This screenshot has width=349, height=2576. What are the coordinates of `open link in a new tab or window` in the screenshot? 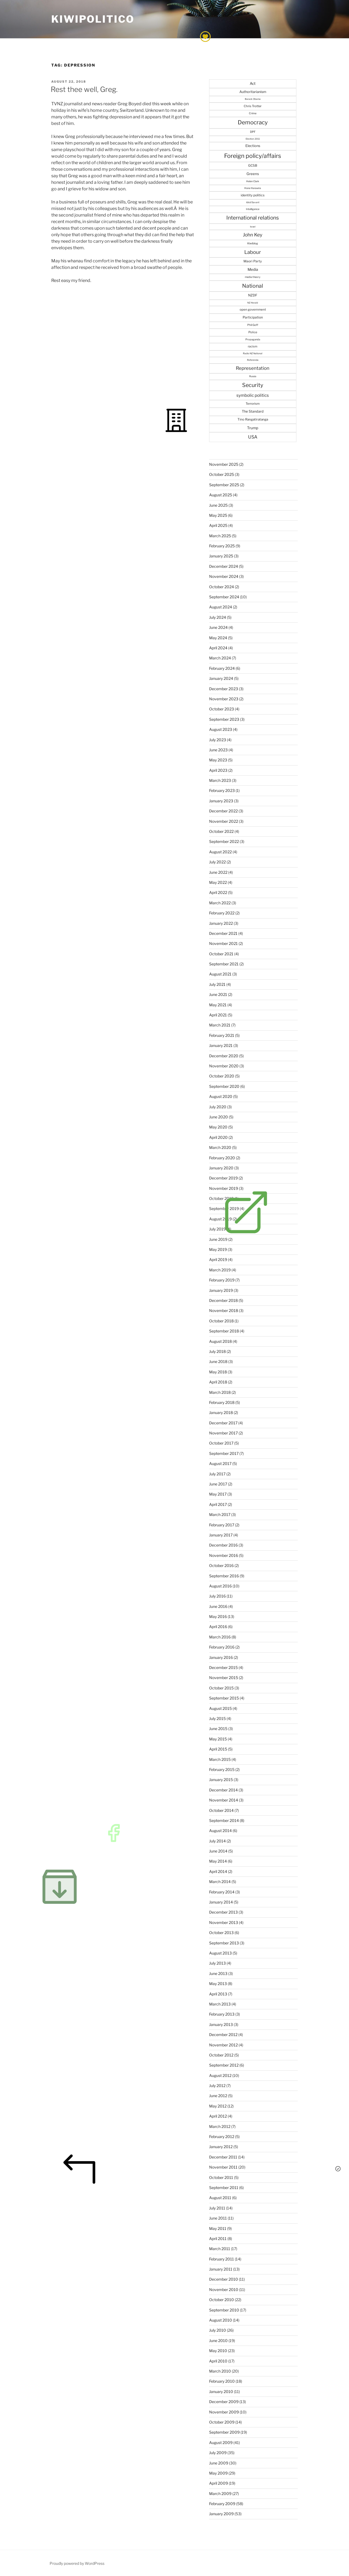 It's located at (246, 1212).